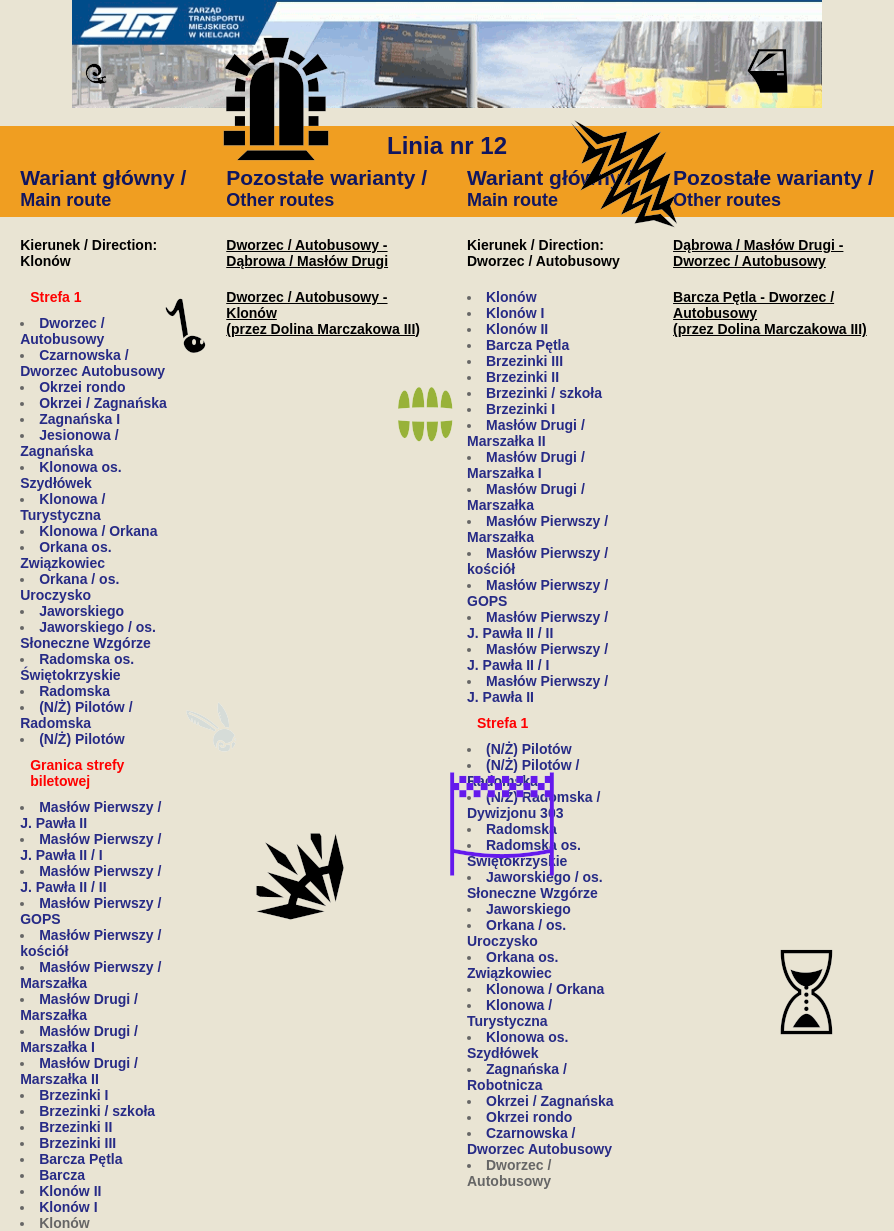  What do you see at coordinates (425, 414) in the screenshot?
I see `view dental health or teeth information` at bounding box center [425, 414].